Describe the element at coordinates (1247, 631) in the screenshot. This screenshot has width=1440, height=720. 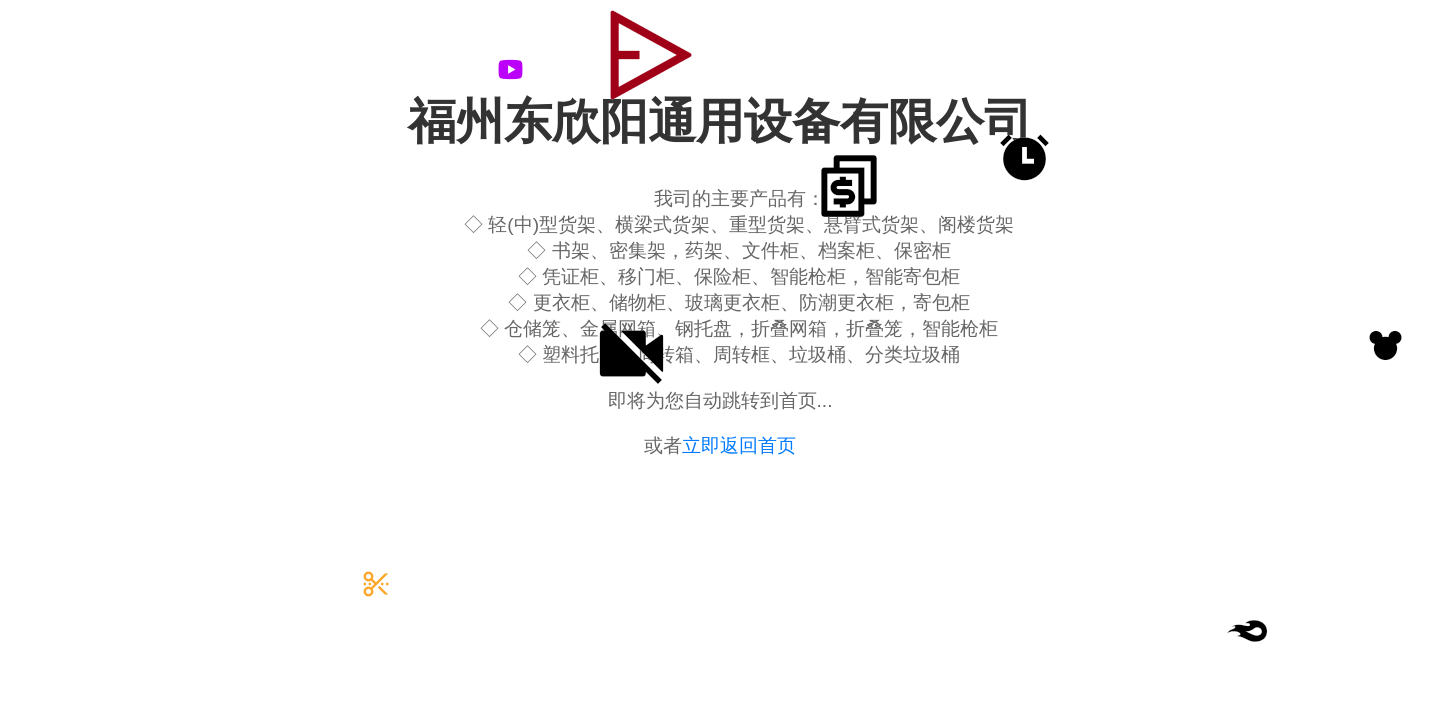
I see `open MediaFire cloud storage` at that location.